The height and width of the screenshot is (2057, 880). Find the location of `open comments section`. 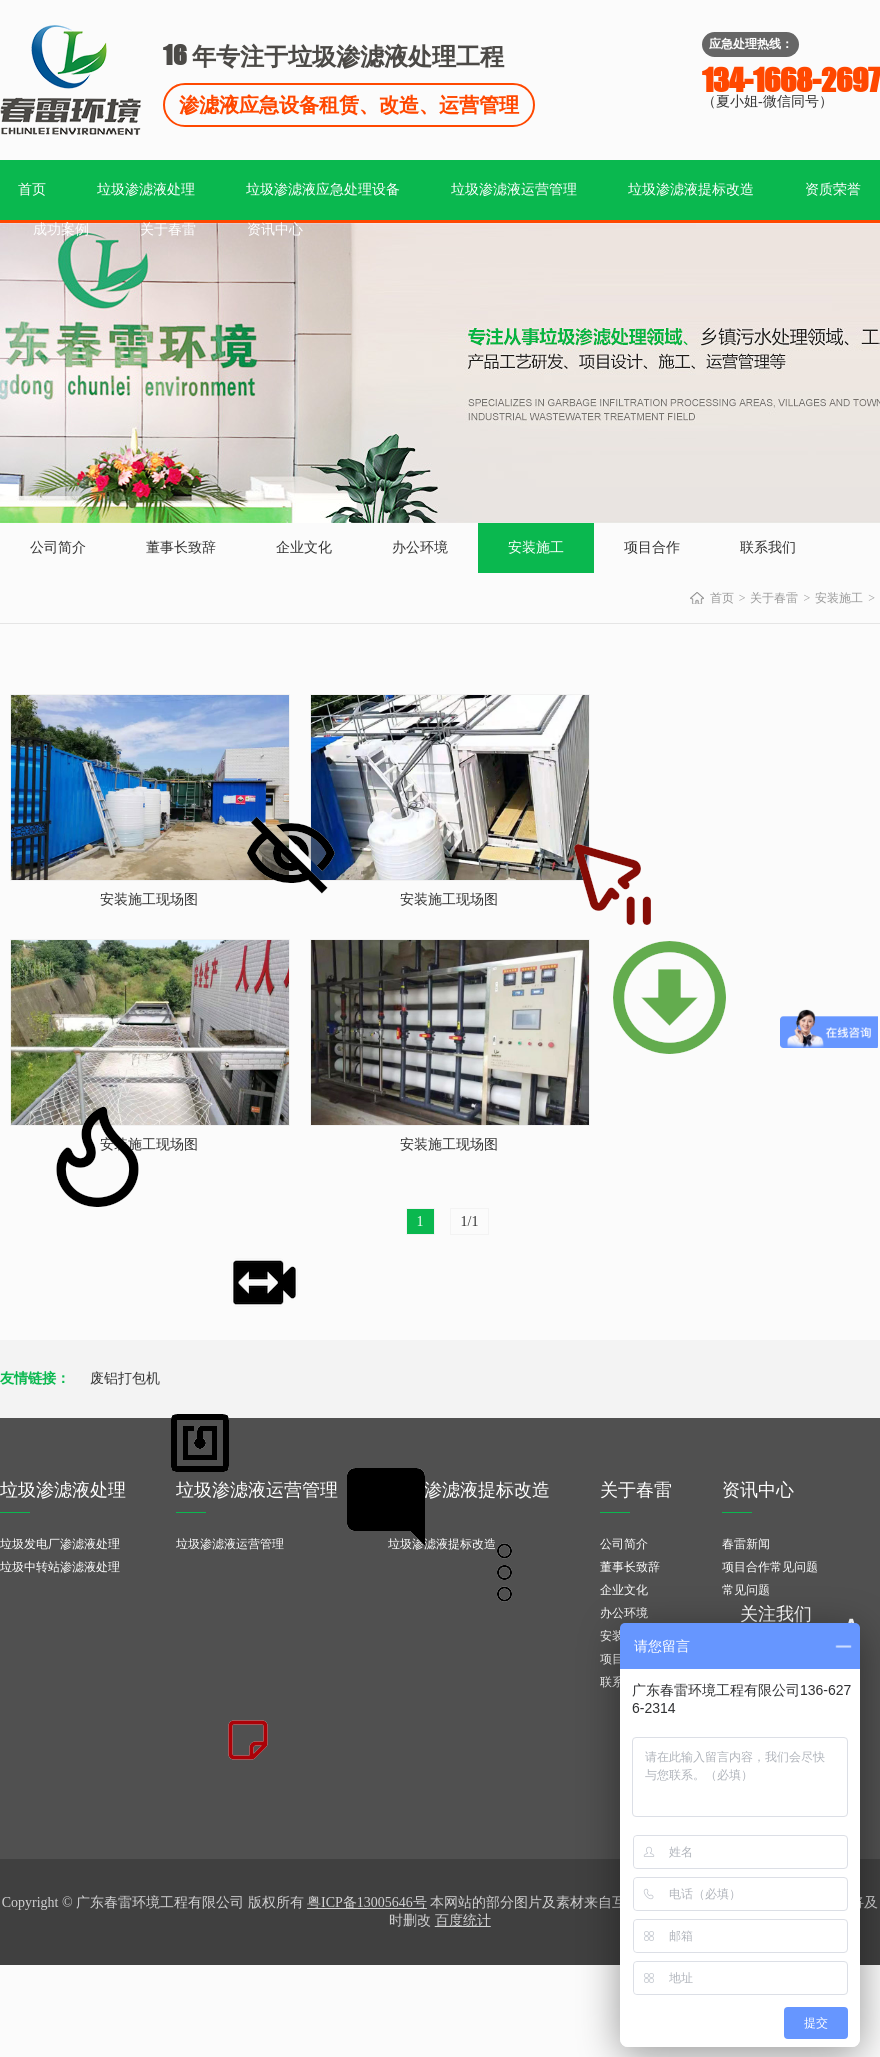

open comments section is located at coordinates (386, 1507).